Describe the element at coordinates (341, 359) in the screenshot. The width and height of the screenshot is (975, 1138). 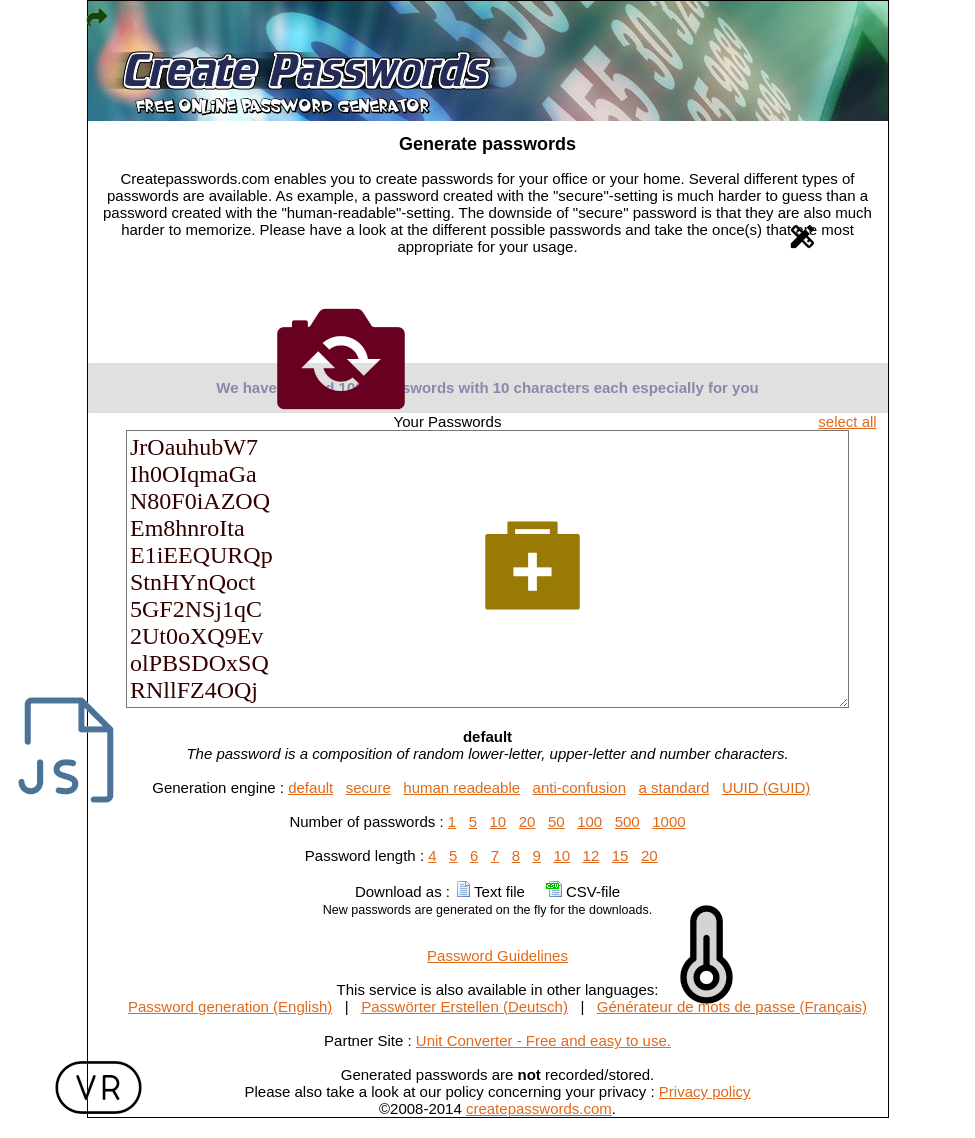
I see `switch between front and rear camera` at that location.